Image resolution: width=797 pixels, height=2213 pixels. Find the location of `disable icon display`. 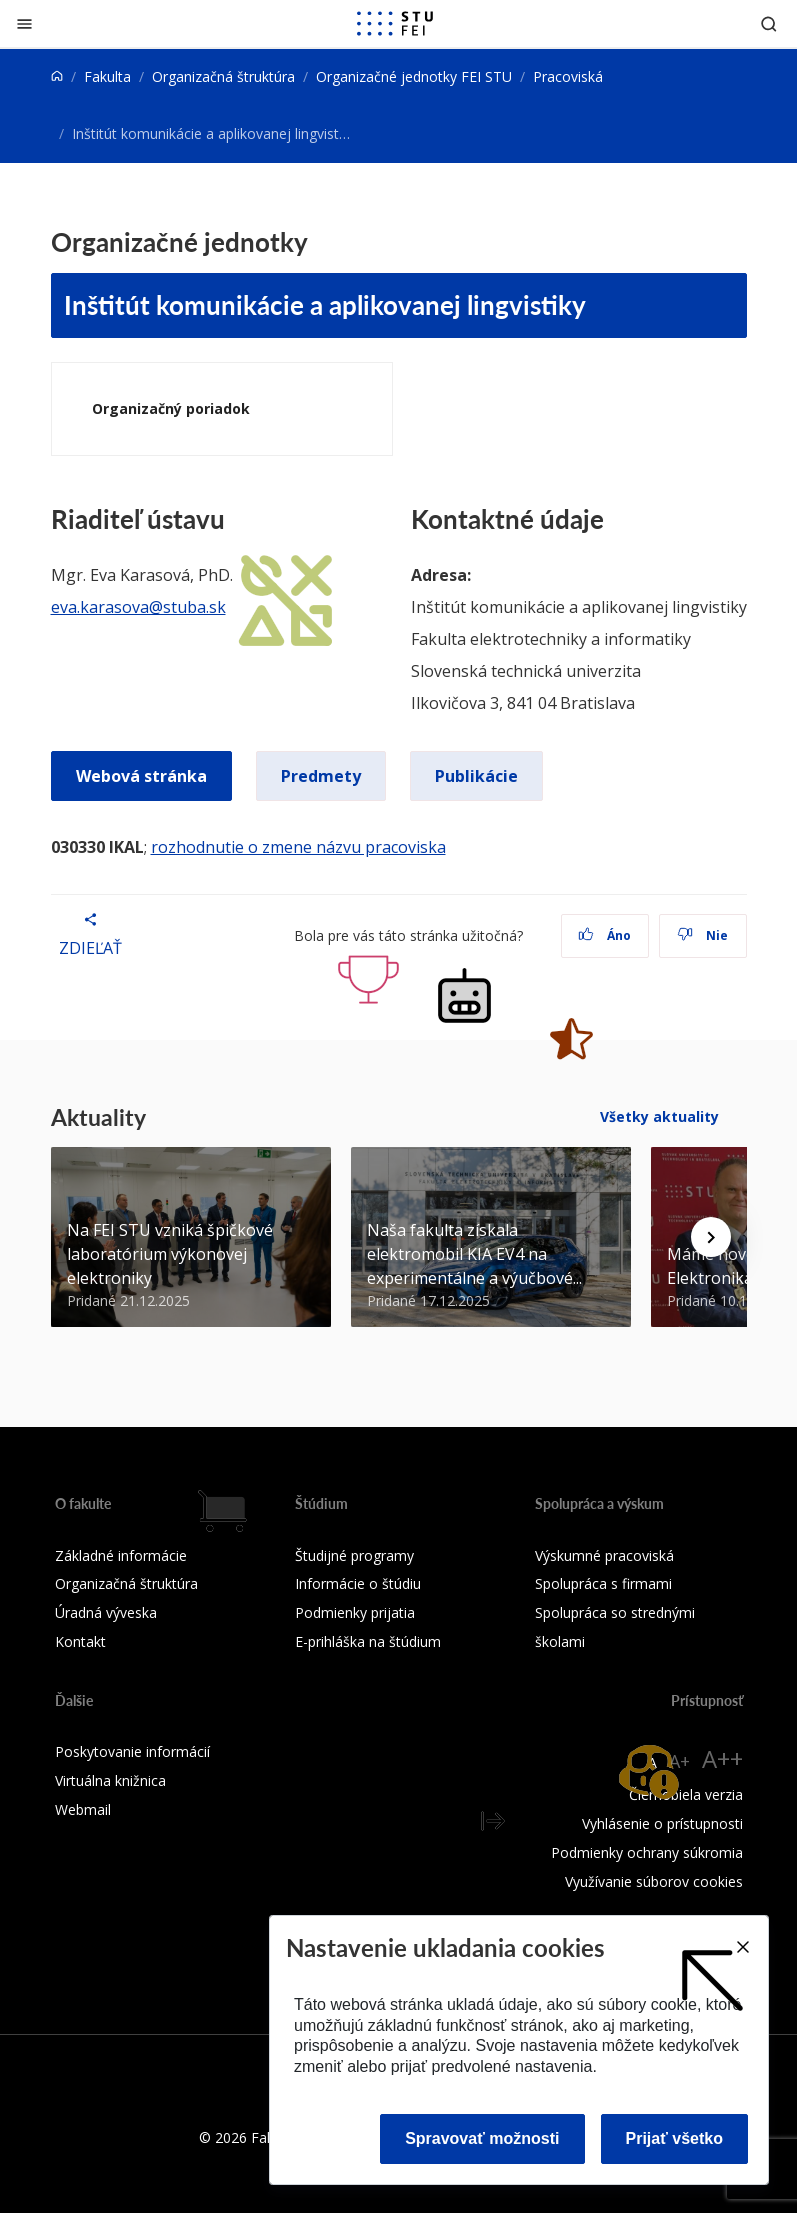

disable icon display is located at coordinates (286, 600).